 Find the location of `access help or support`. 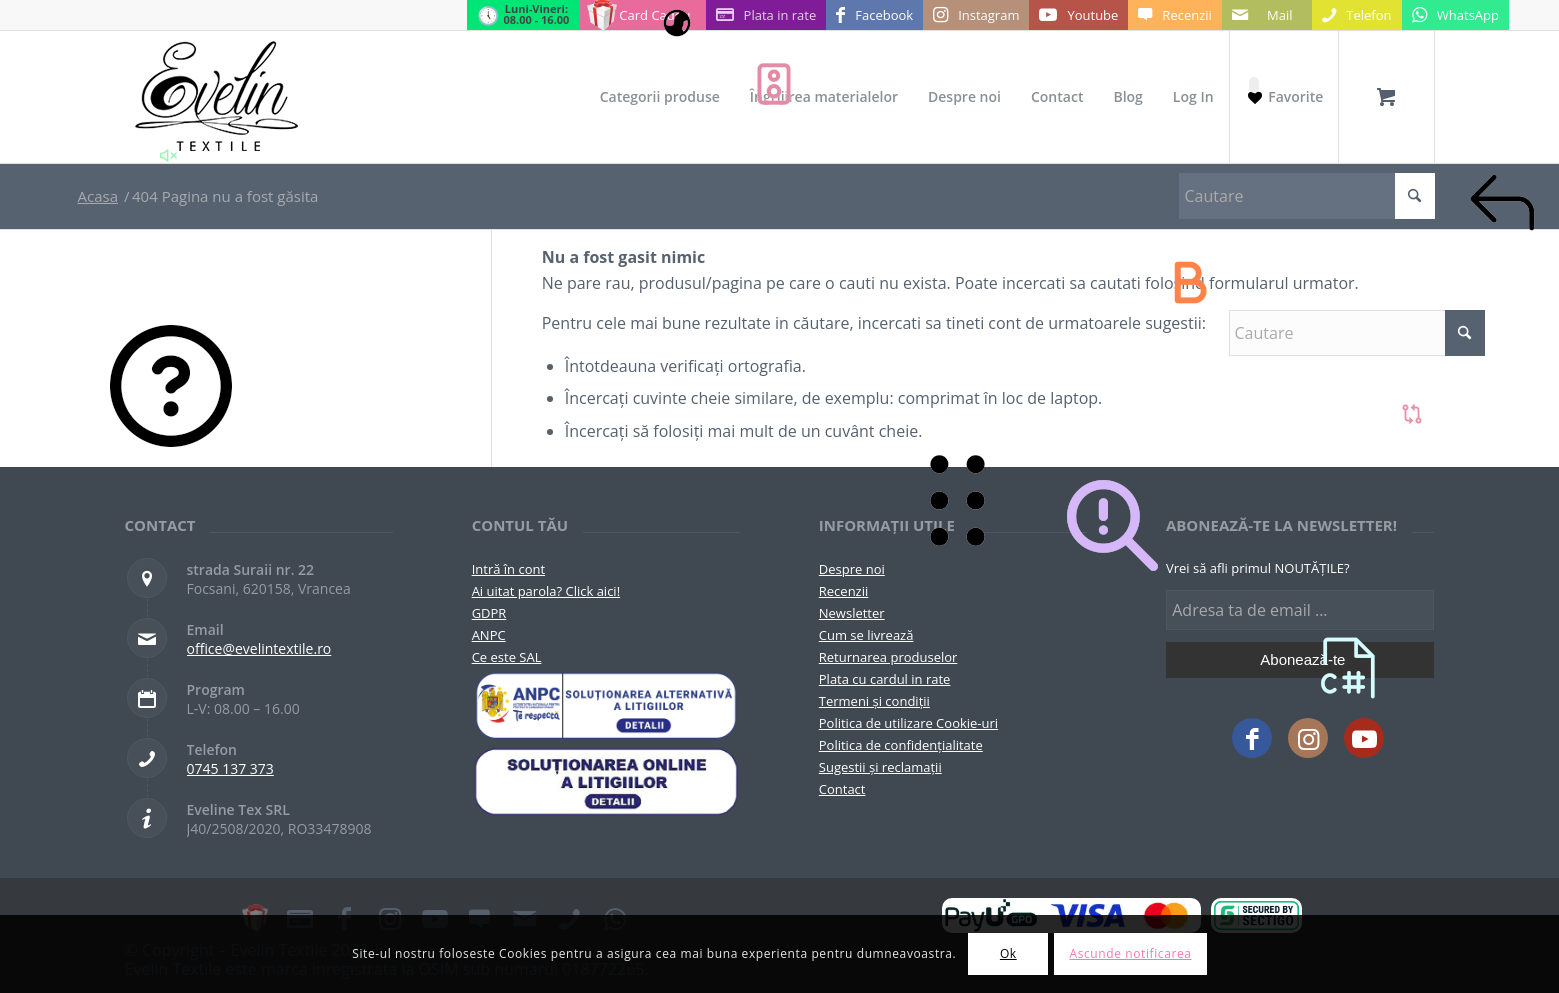

access help or support is located at coordinates (171, 386).